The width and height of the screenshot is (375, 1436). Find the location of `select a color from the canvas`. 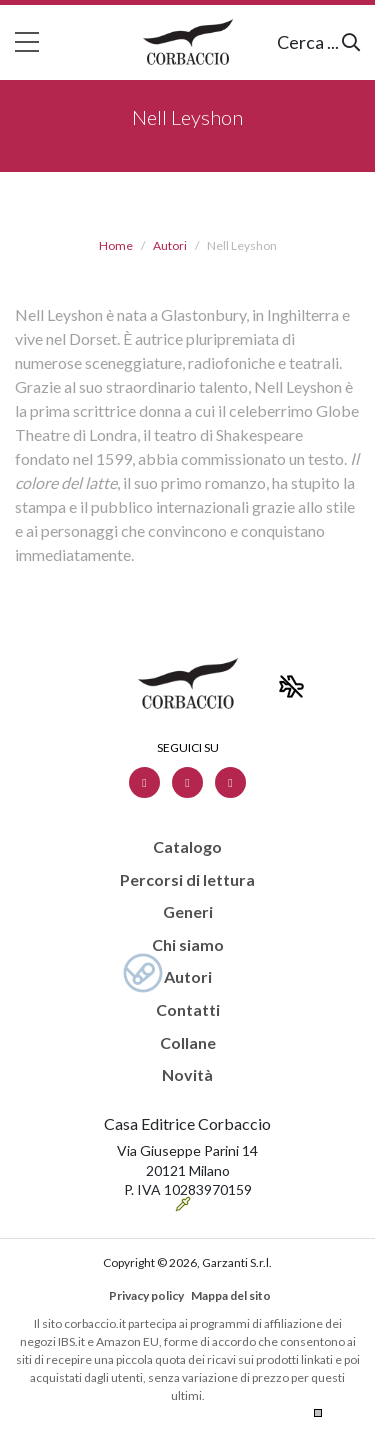

select a color from the canvas is located at coordinates (183, 1204).